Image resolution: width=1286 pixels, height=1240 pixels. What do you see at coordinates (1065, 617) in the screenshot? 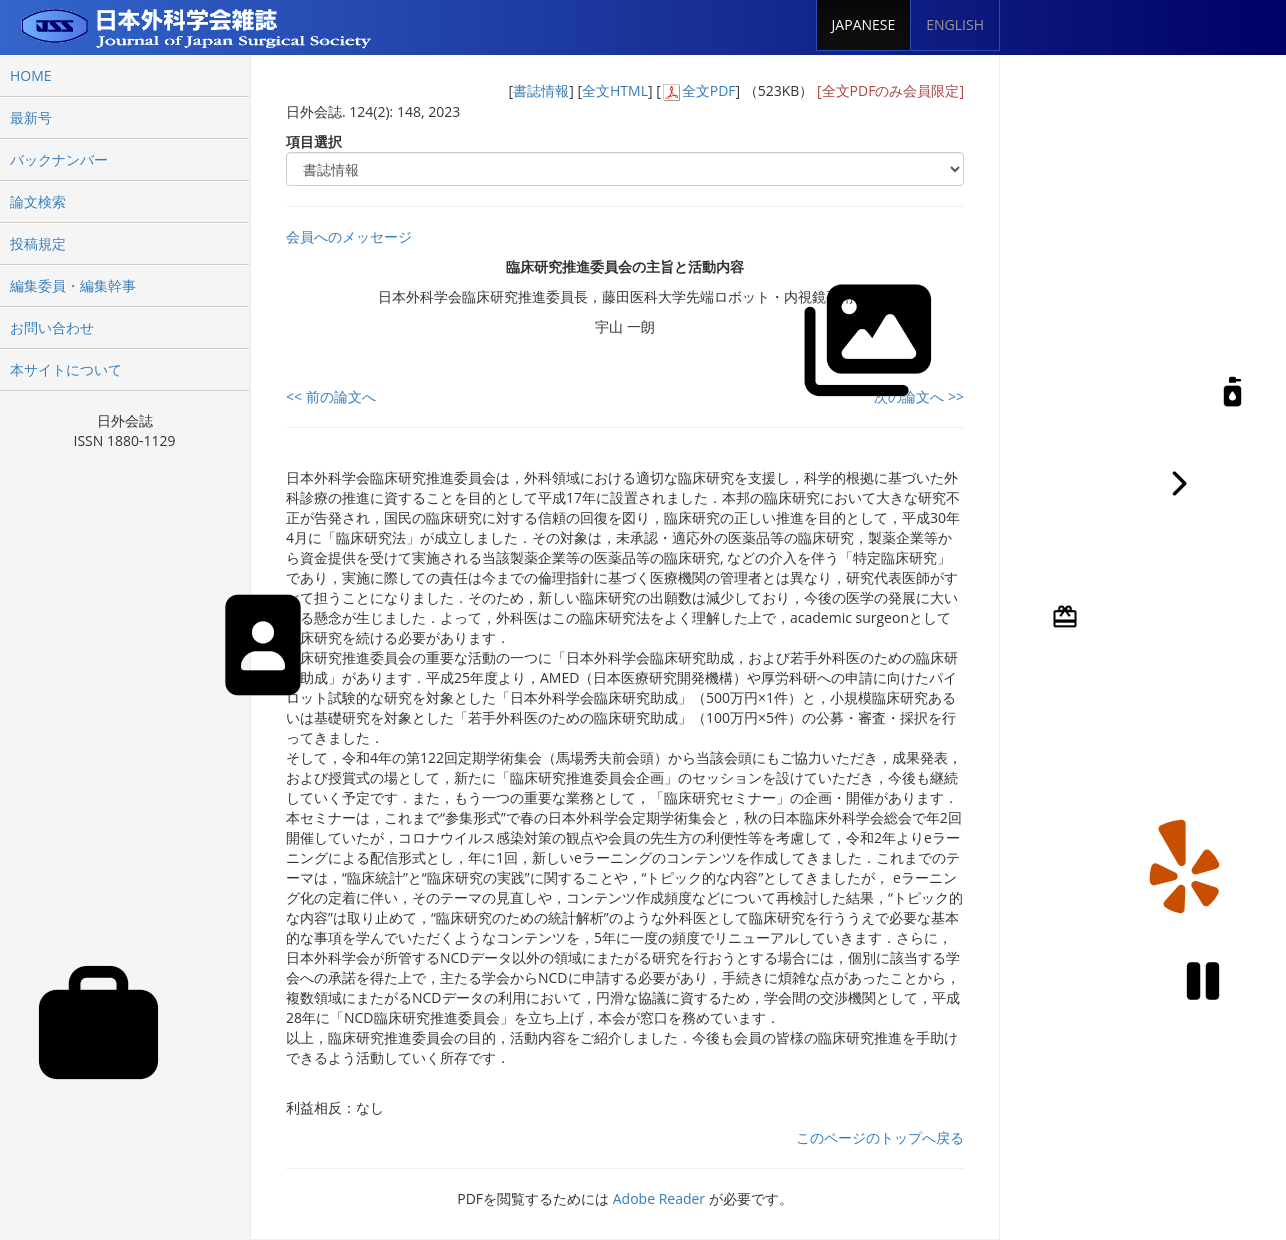
I see `redeem a gift card or voucher` at bounding box center [1065, 617].